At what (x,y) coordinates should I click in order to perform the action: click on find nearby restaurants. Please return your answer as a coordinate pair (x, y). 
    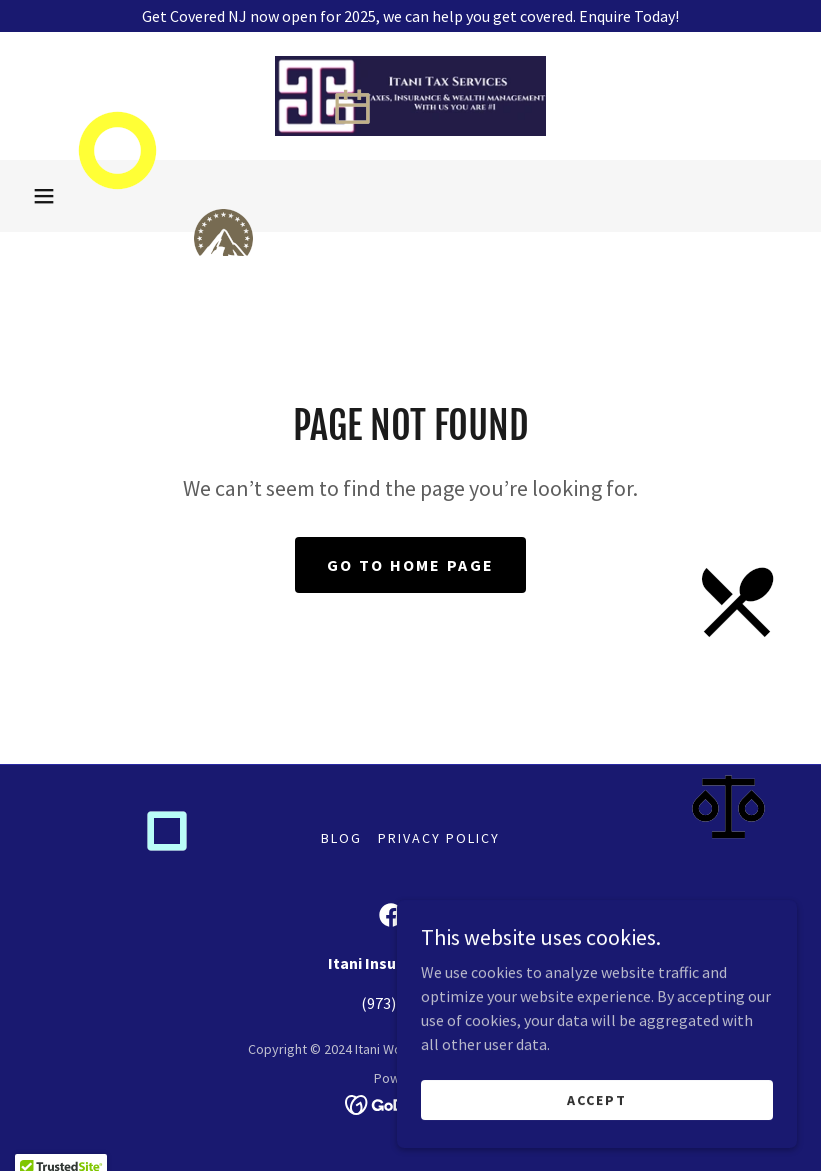
    Looking at the image, I should click on (737, 600).